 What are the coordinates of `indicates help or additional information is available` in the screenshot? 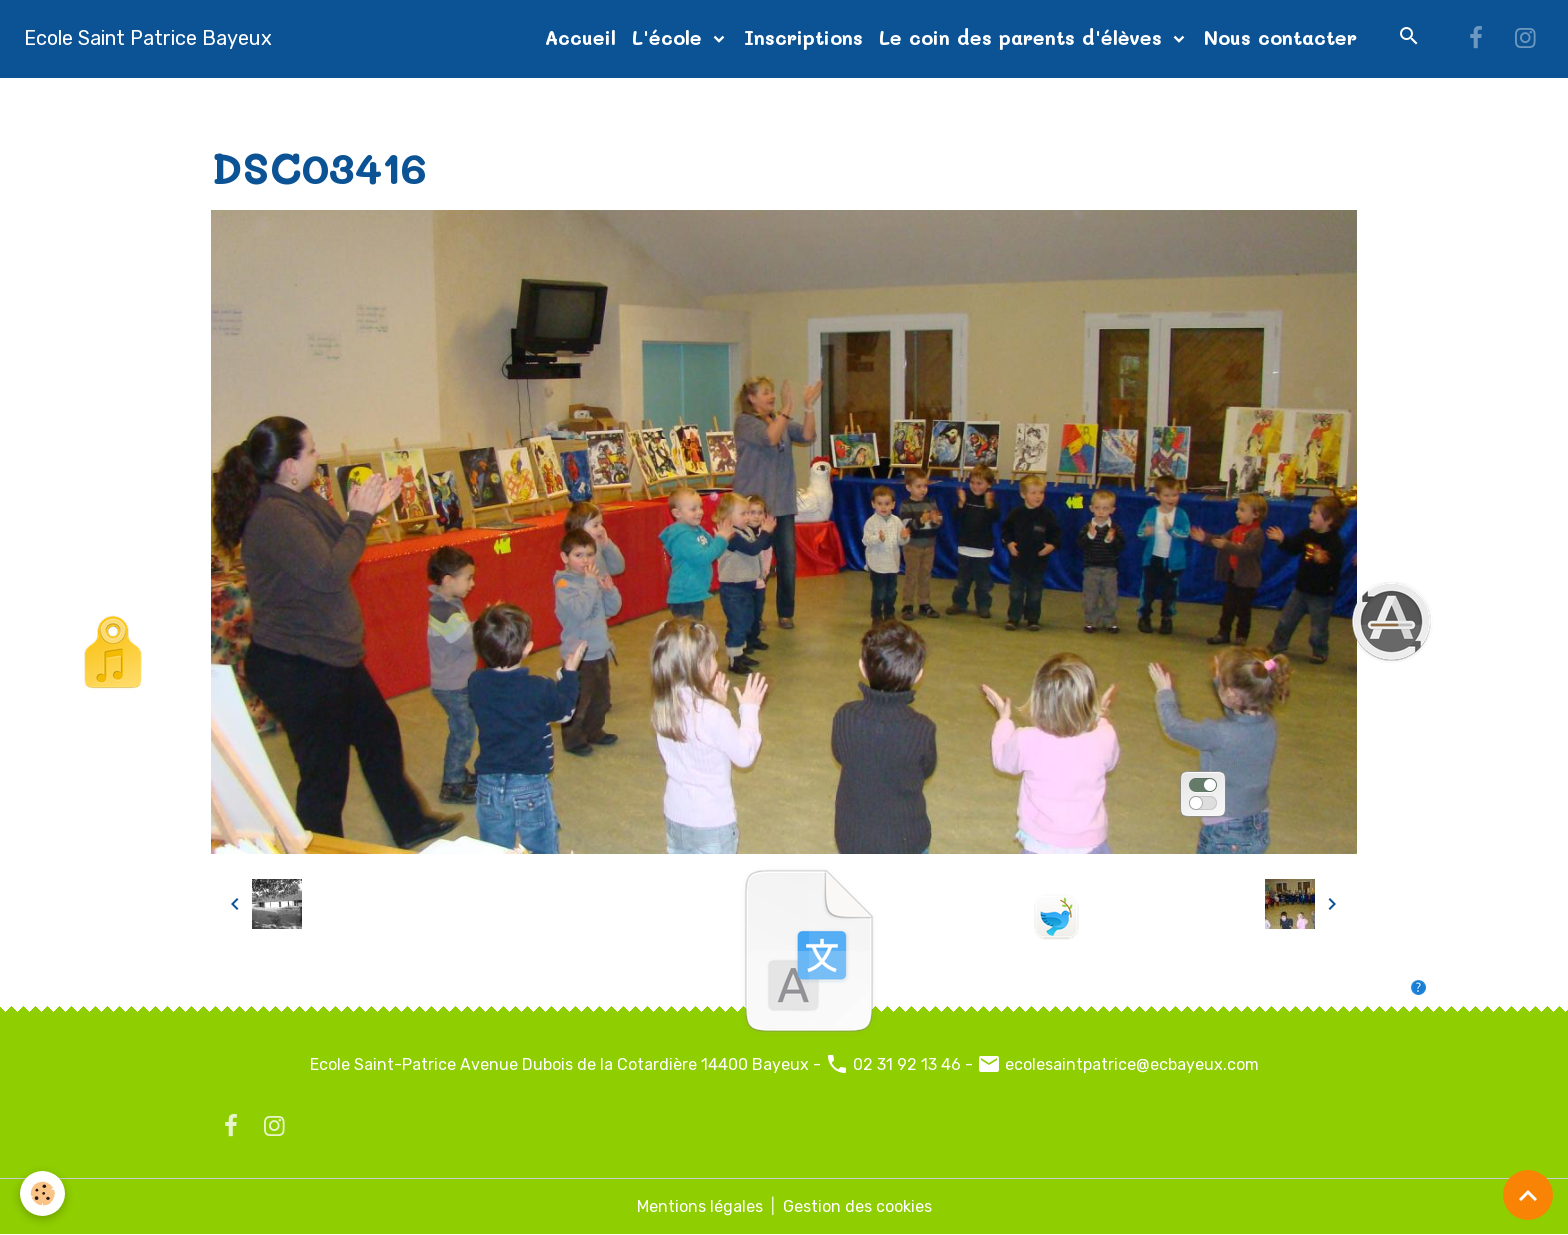 It's located at (1418, 987).